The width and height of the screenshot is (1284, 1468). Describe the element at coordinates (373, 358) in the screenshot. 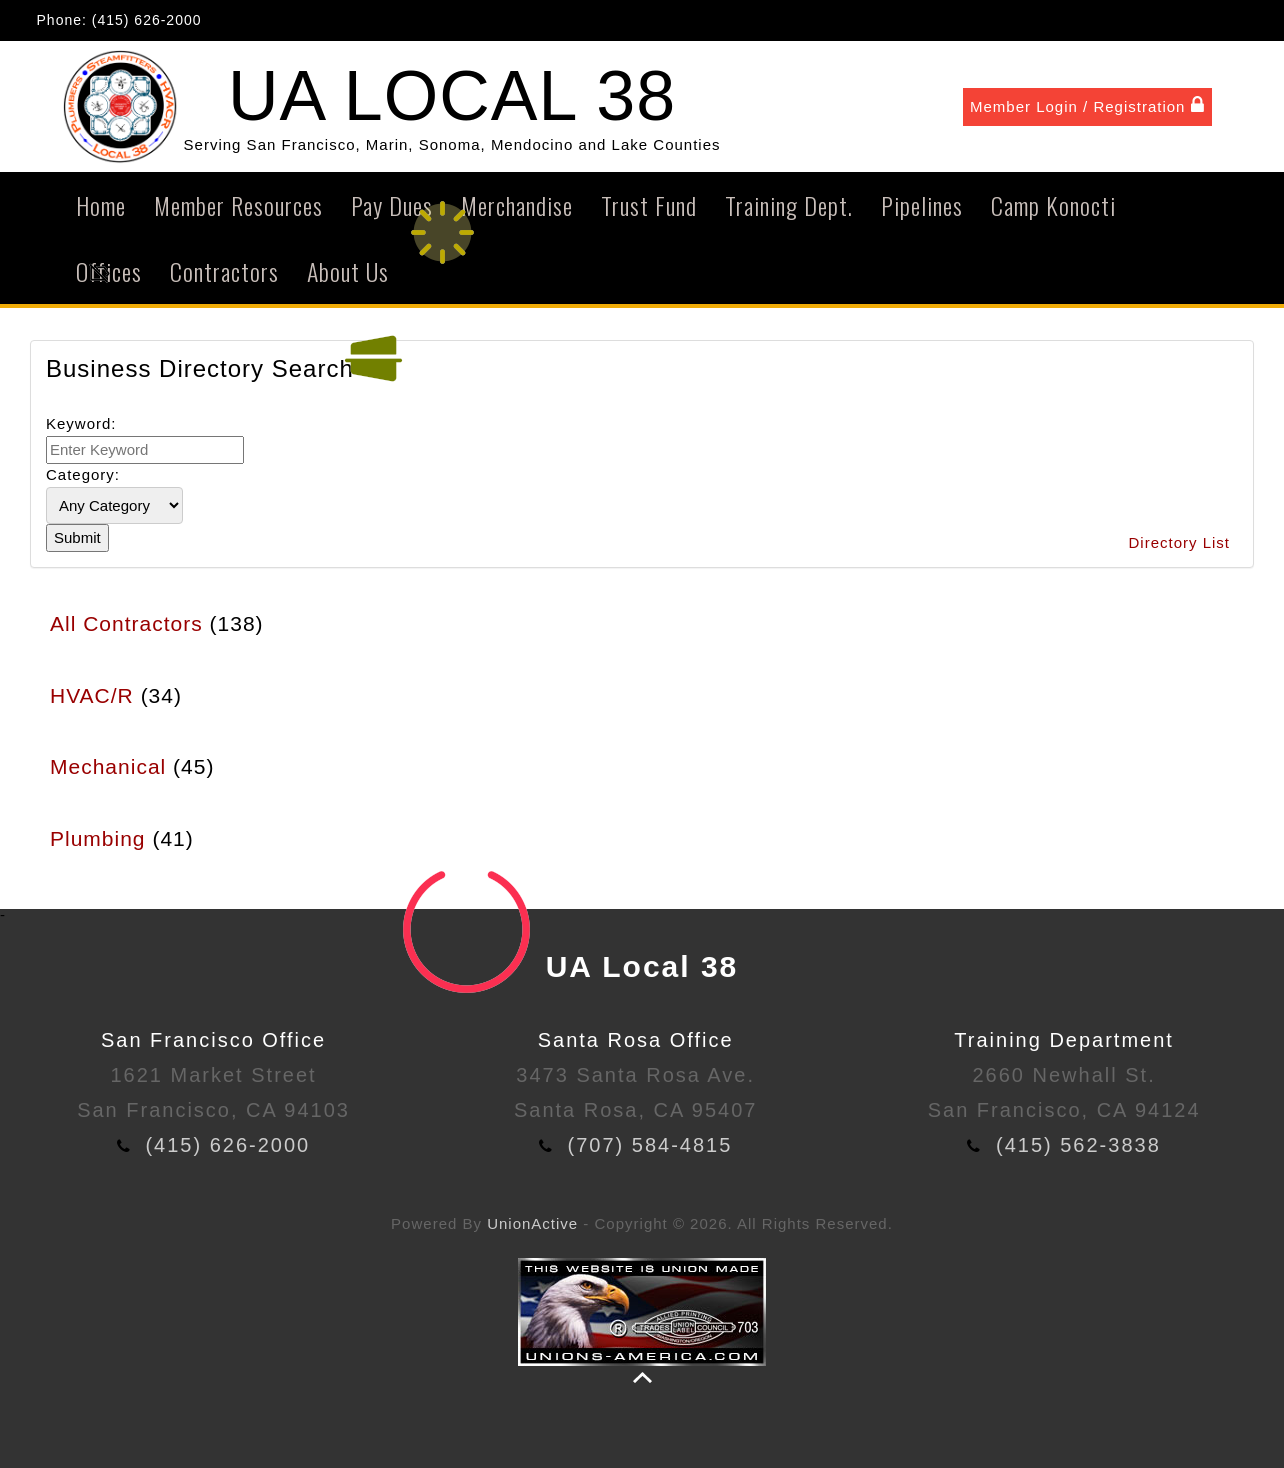

I see `toggle perspective view mode` at that location.